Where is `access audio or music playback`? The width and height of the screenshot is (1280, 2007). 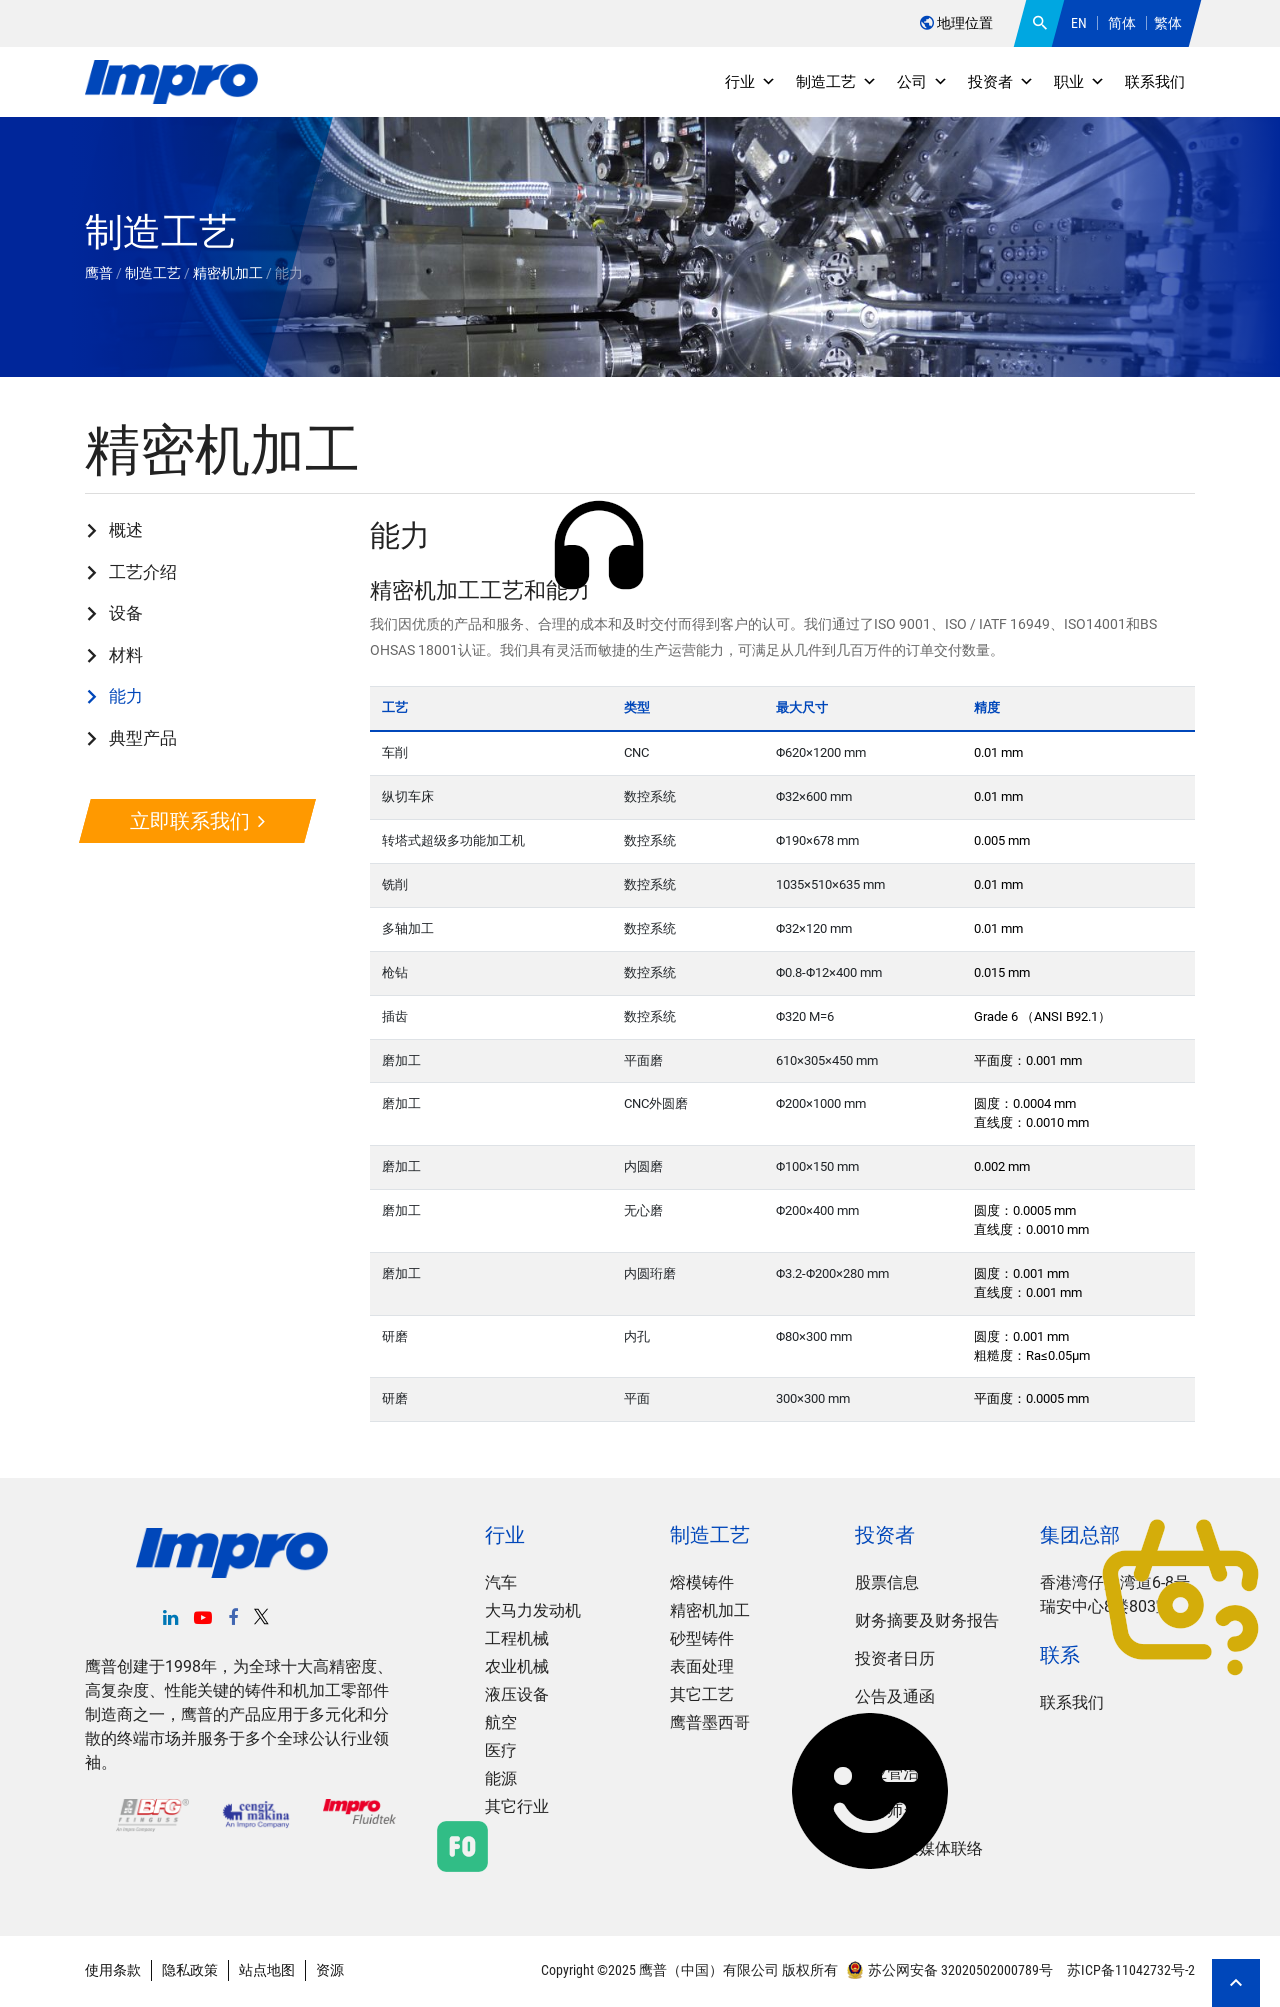
access audio or music playback is located at coordinates (599, 545).